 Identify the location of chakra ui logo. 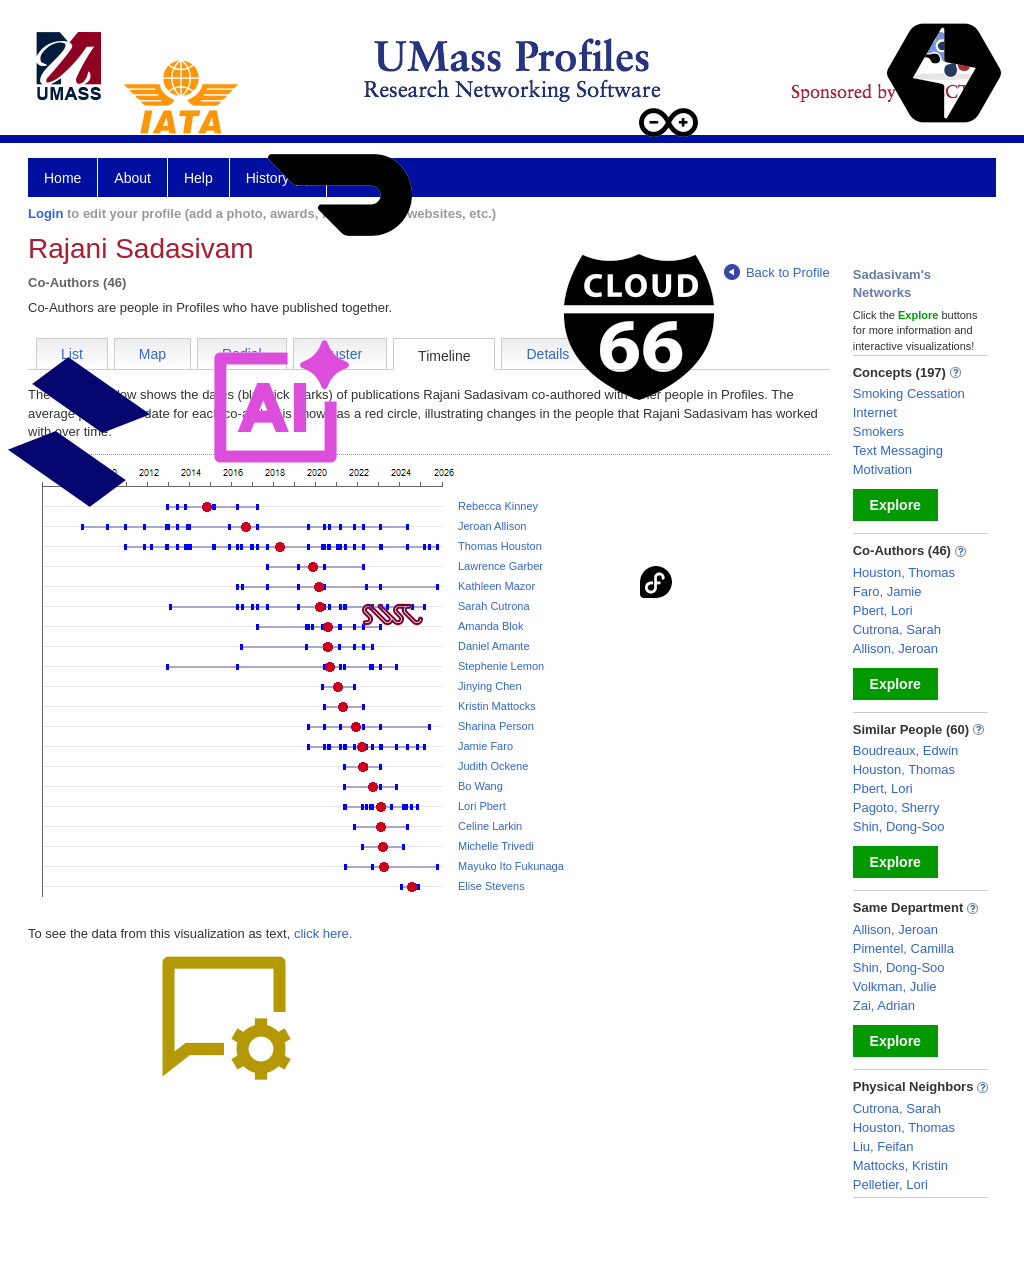
(944, 73).